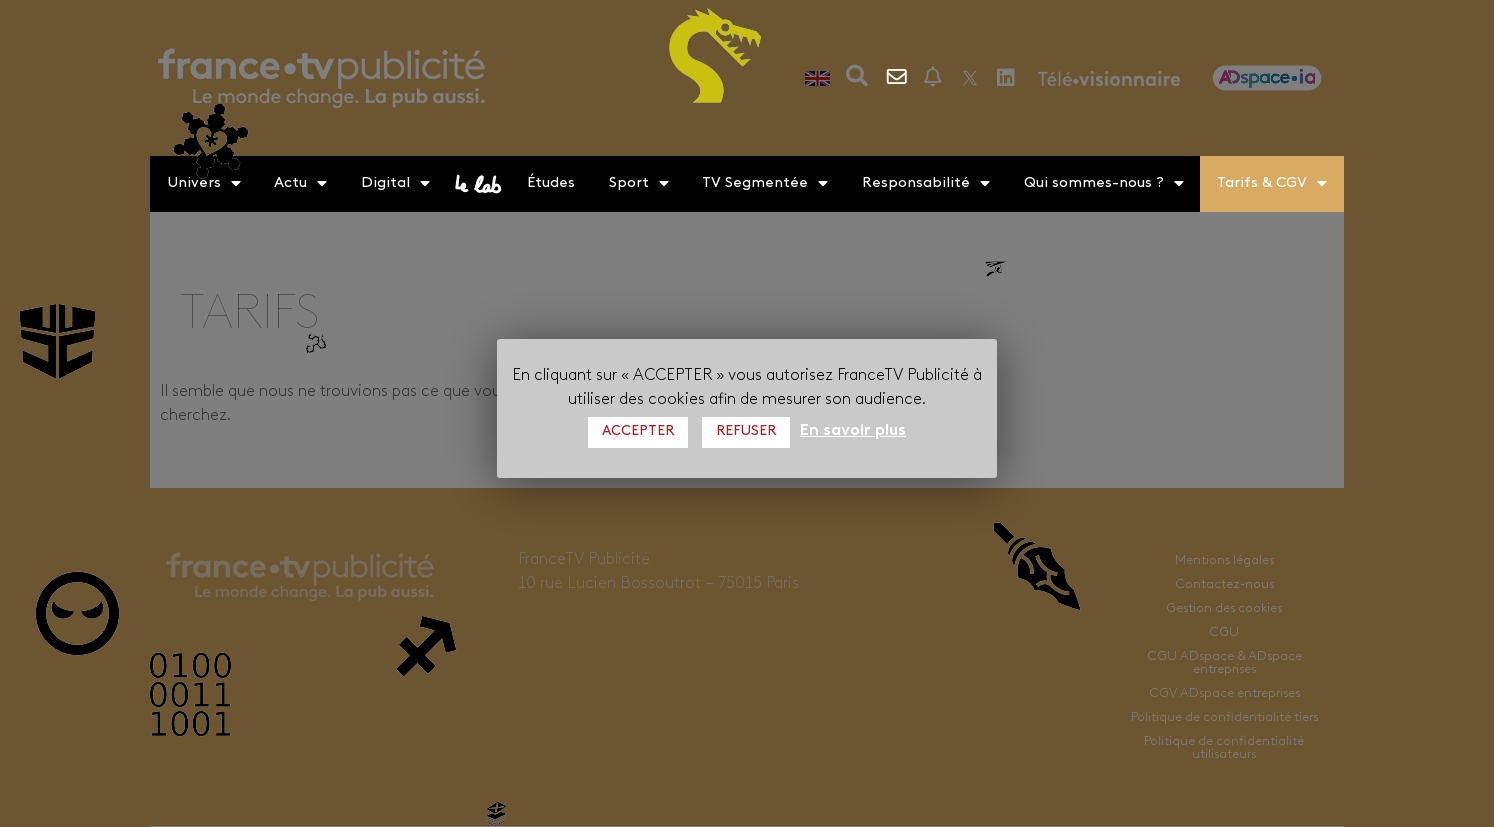  I want to click on view sagittarius zodiac sign, so click(426, 646).